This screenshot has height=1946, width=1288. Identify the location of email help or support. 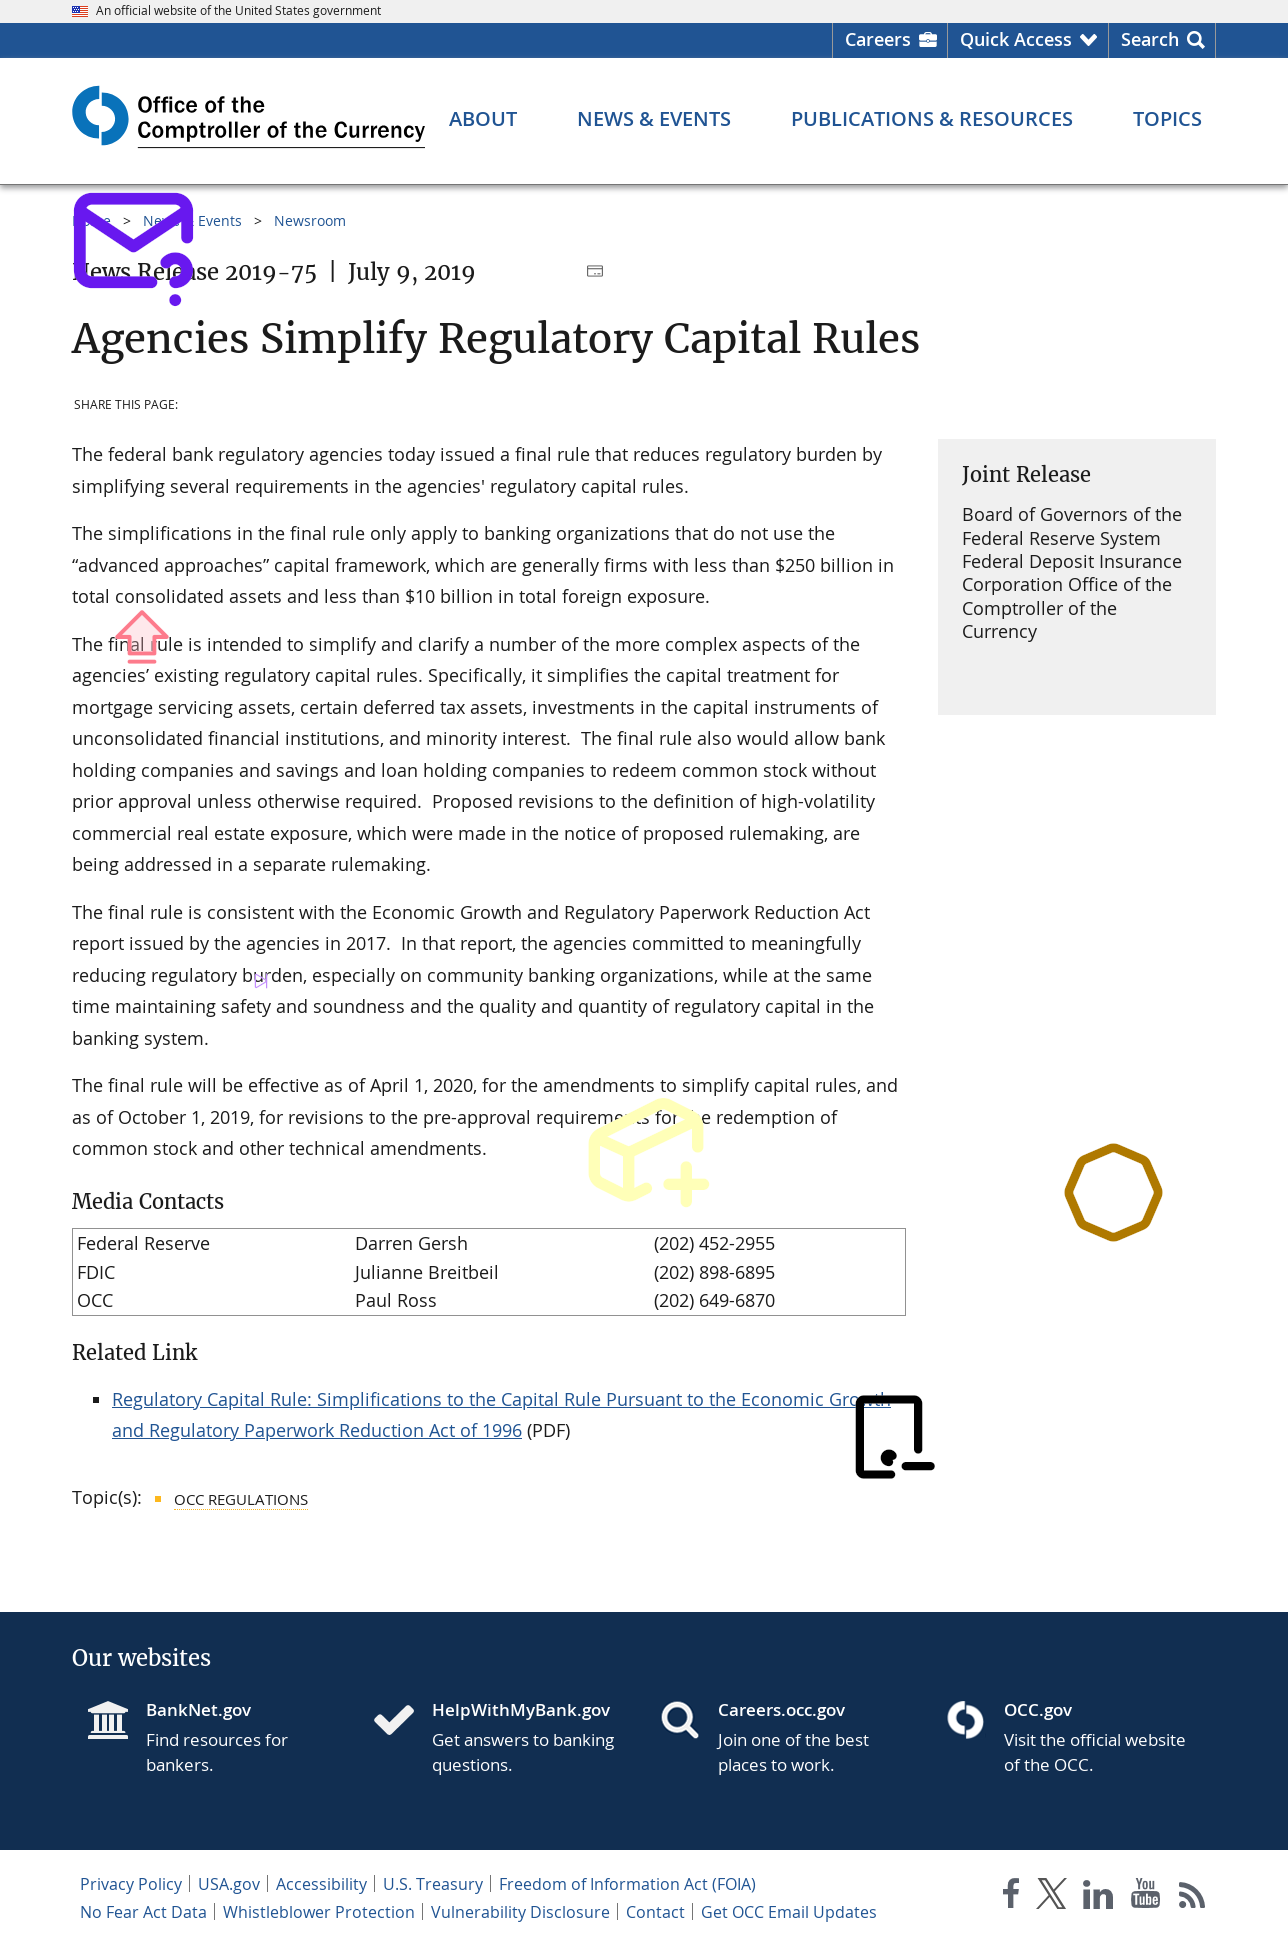
(133, 240).